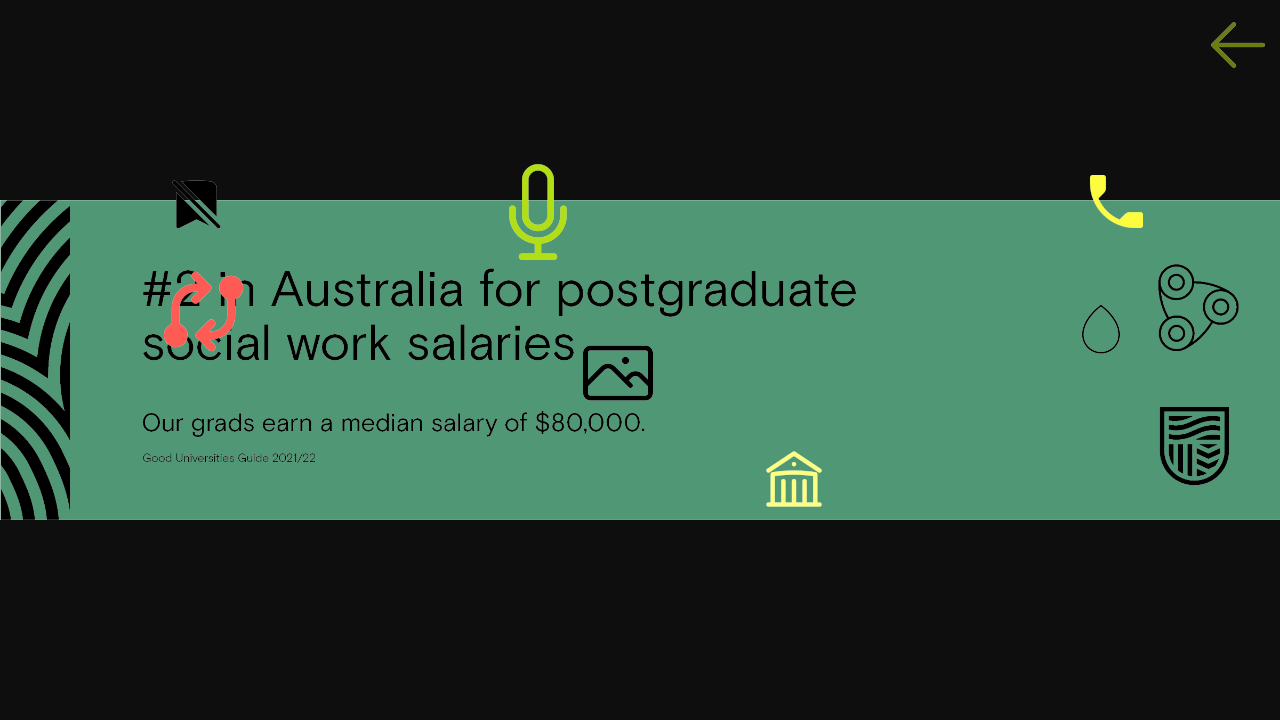 The width and height of the screenshot is (1280, 720). What do you see at coordinates (1238, 45) in the screenshot?
I see `go back to the previous screen` at bounding box center [1238, 45].